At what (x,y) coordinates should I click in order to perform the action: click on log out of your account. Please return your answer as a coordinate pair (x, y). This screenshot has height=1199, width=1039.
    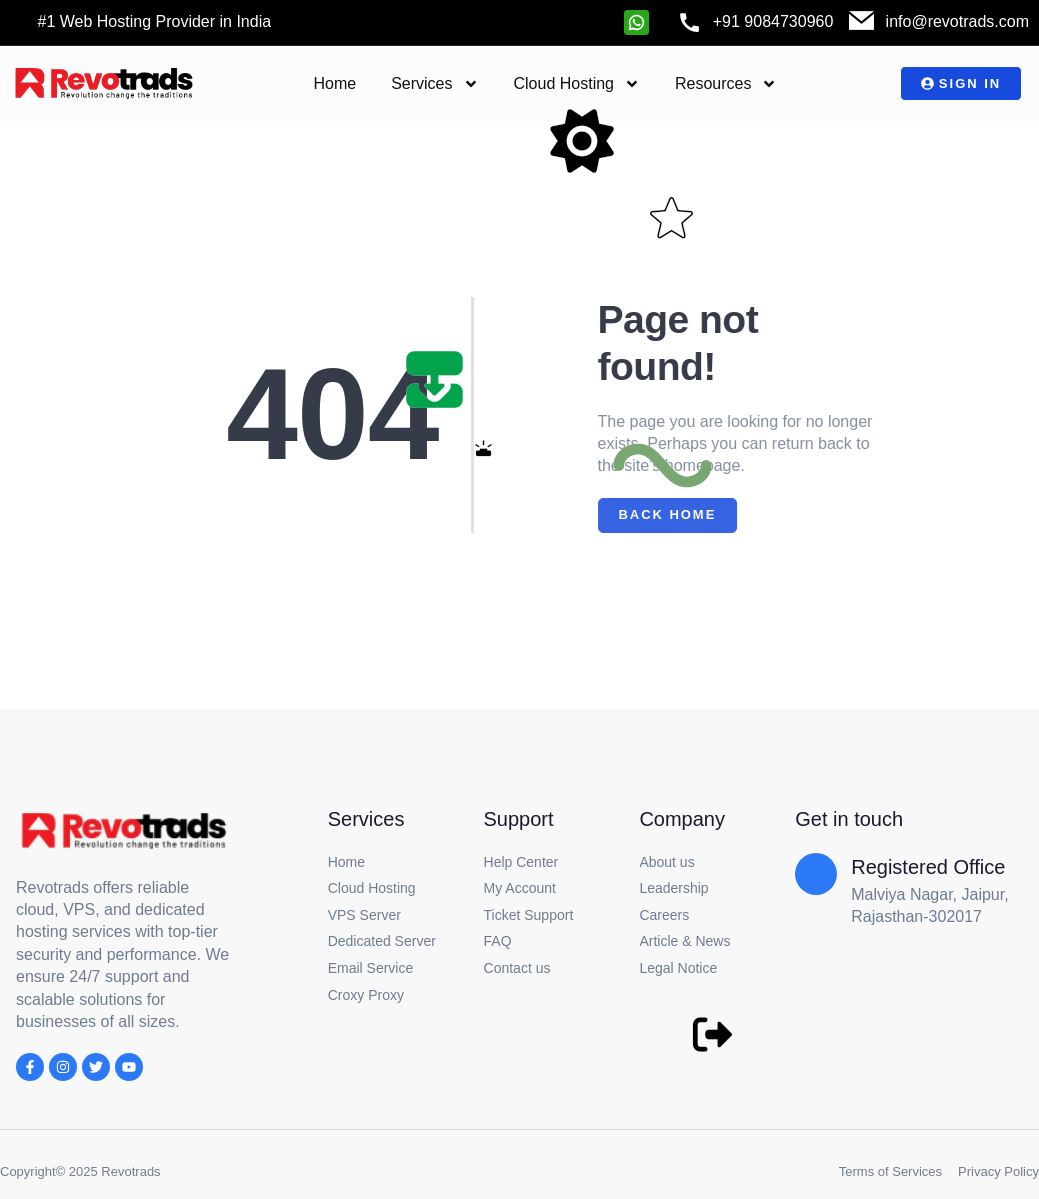
    Looking at the image, I should click on (712, 1034).